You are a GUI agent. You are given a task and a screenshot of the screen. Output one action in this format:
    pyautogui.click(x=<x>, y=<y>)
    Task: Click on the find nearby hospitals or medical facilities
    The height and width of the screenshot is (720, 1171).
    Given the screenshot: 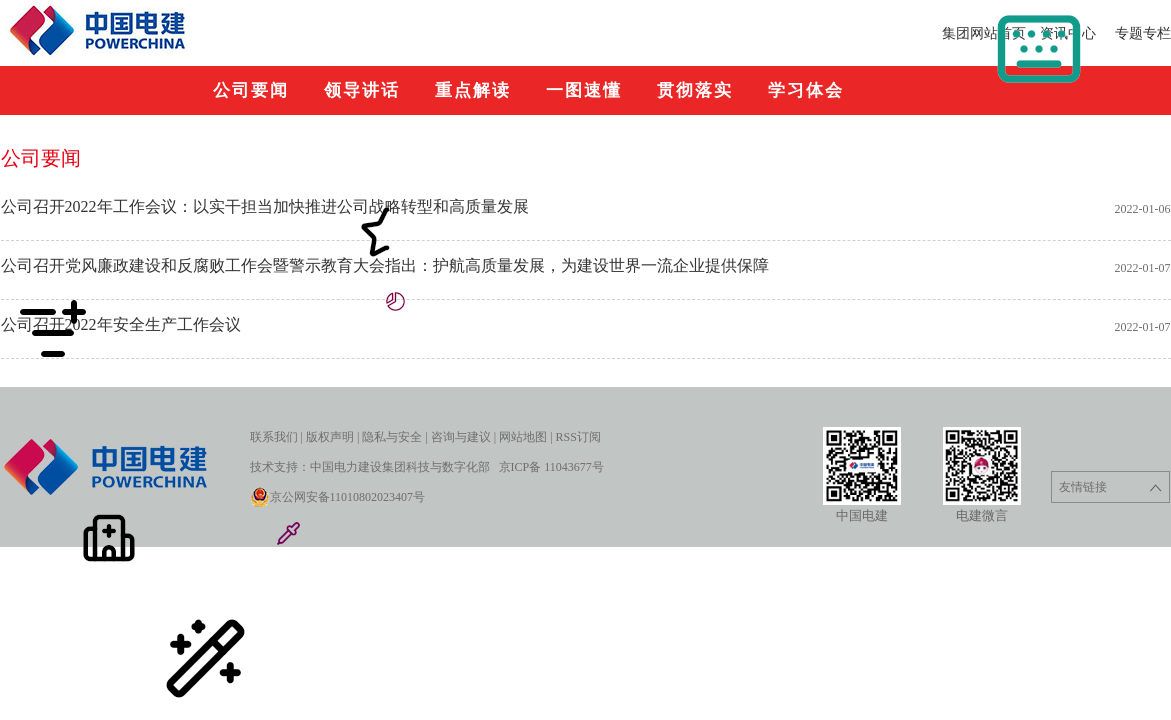 What is the action you would take?
    pyautogui.click(x=109, y=538)
    